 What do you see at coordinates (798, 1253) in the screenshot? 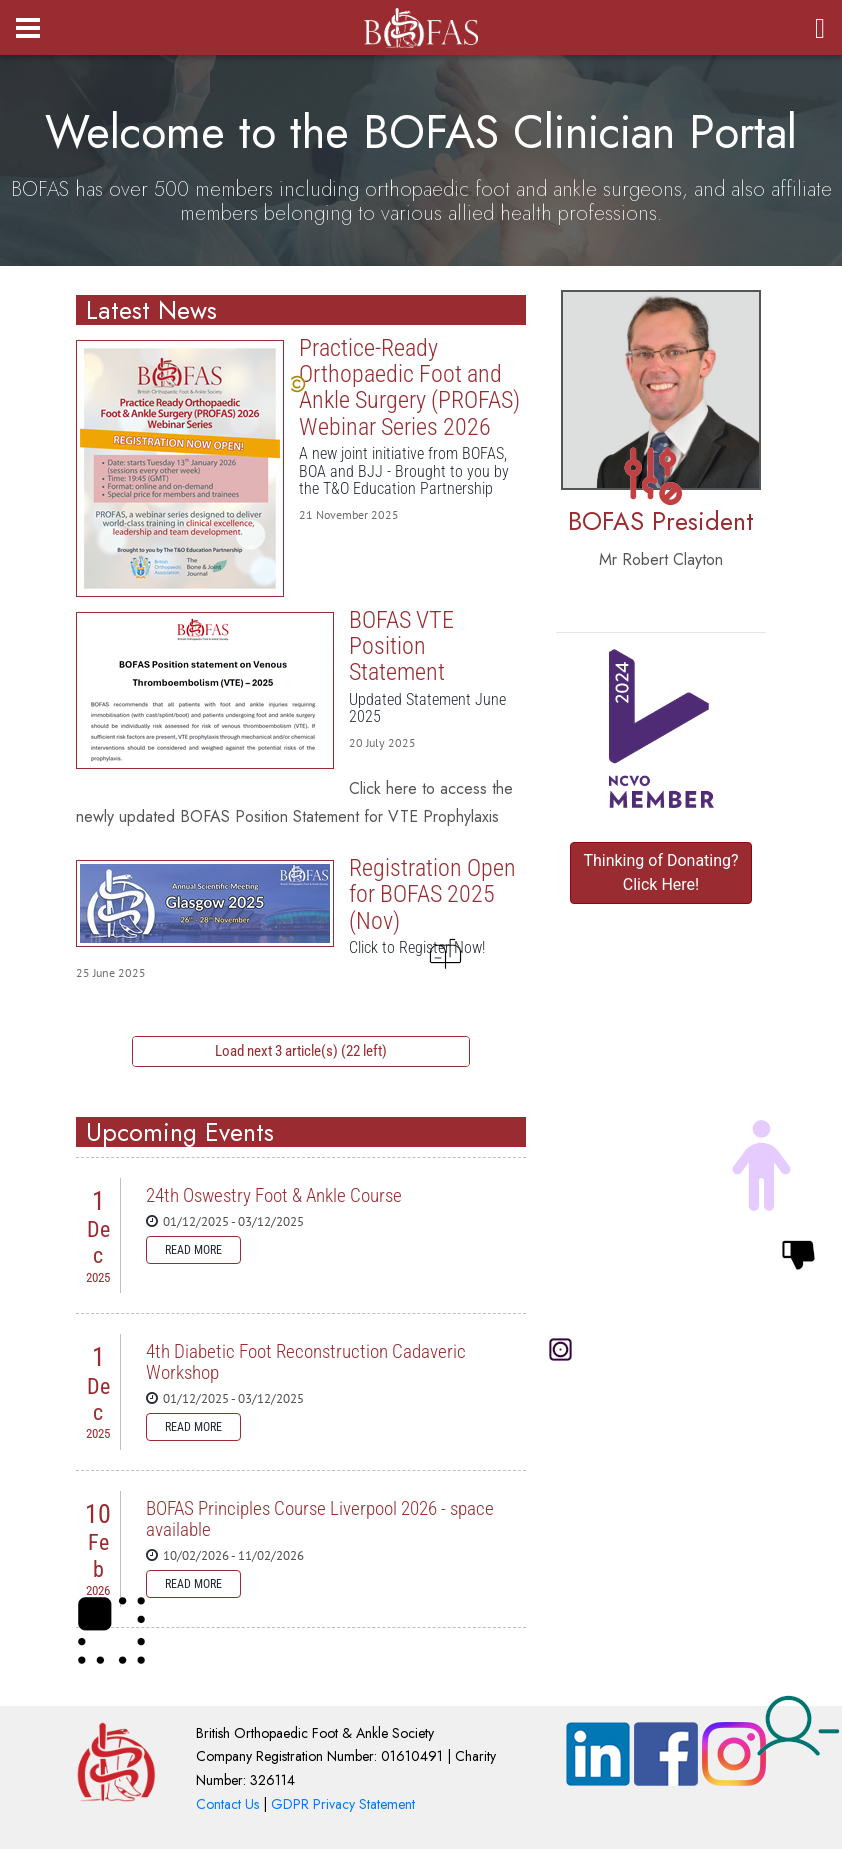
I see `dislike or downvote content` at bounding box center [798, 1253].